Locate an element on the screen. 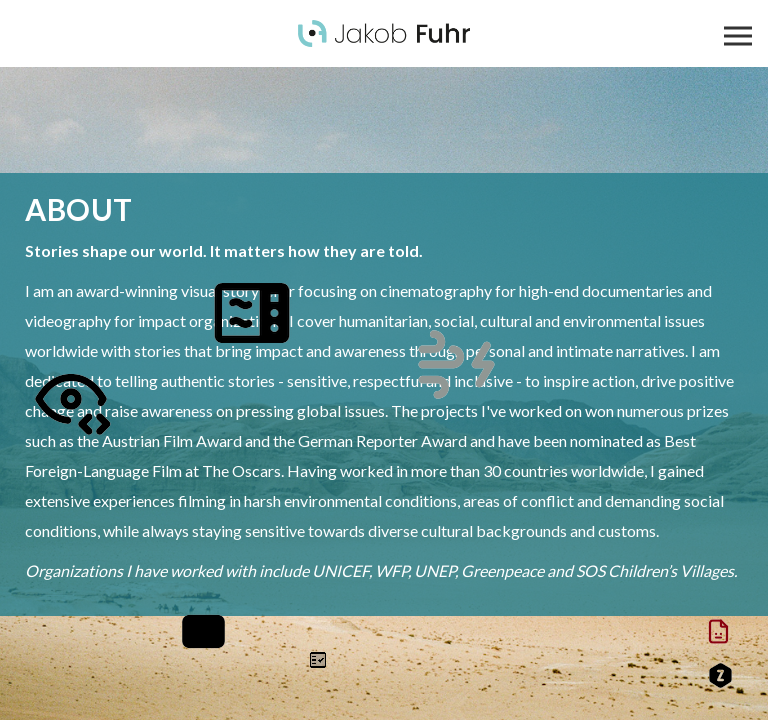 This screenshot has height=720, width=768. wind power or wind energy generation is located at coordinates (456, 364).